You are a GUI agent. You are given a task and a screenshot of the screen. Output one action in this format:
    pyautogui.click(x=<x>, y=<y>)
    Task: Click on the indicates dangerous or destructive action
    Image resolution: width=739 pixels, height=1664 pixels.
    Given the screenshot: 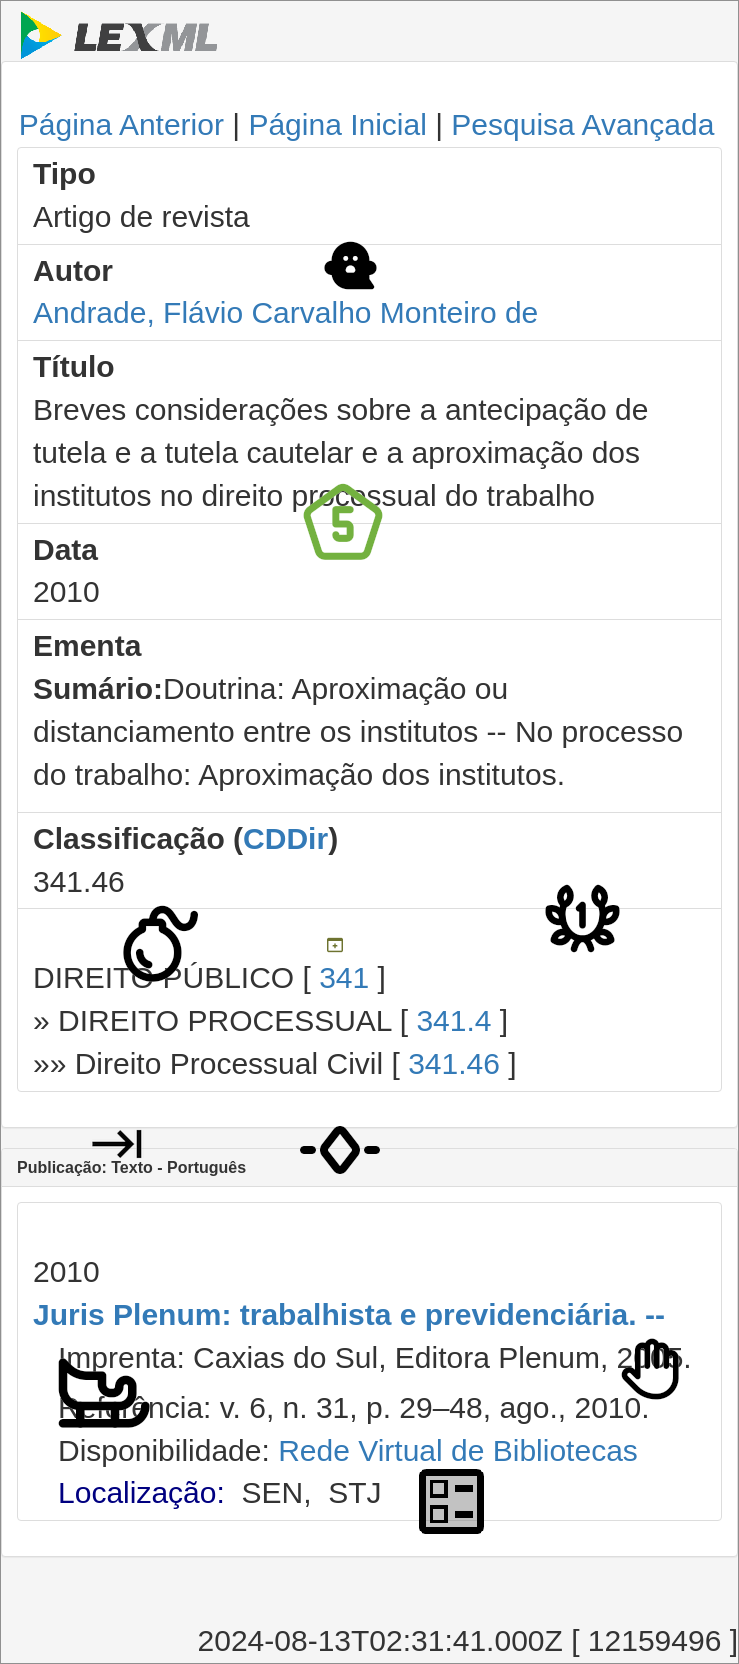 What is the action you would take?
    pyautogui.click(x=157, y=942)
    